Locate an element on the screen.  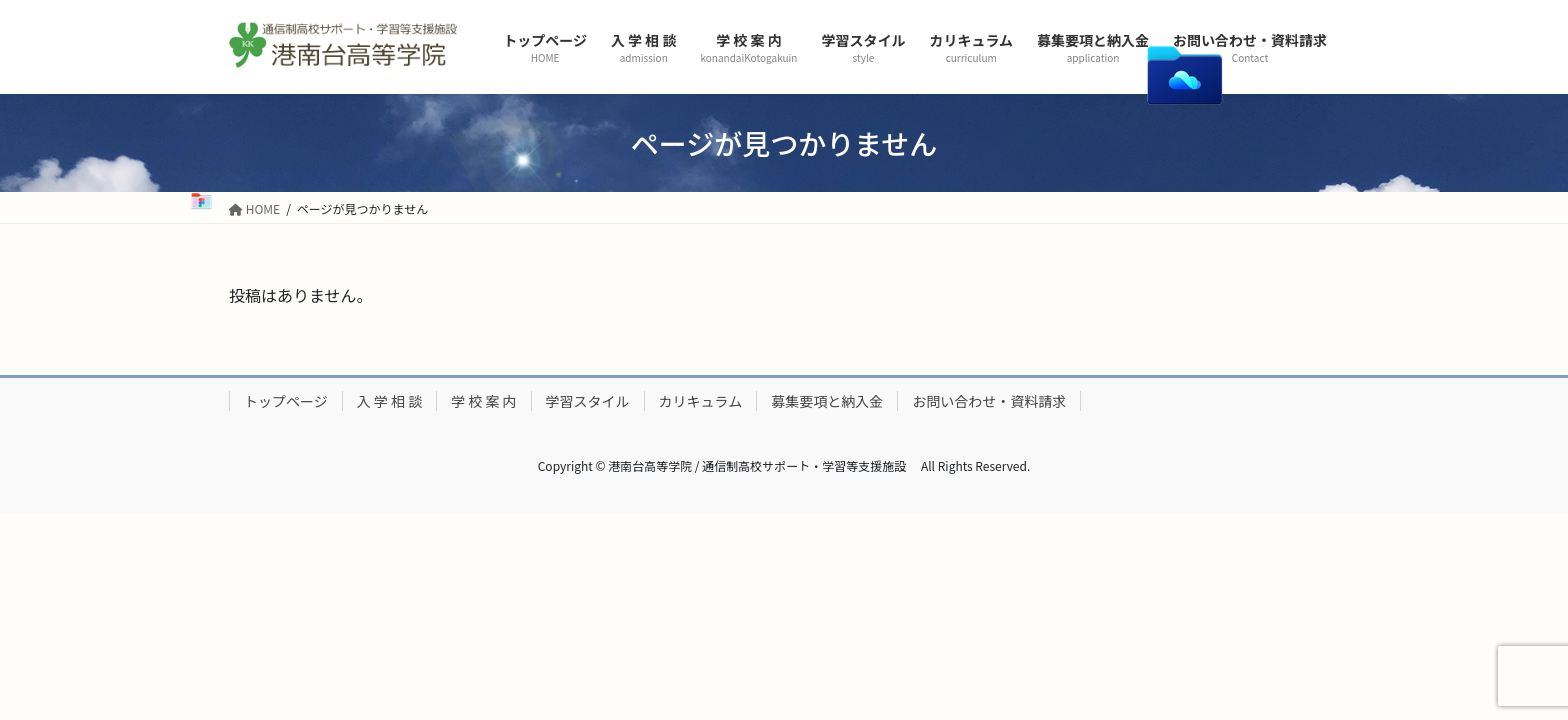
open wondershare document cloud folder is located at coordinates (1184, 77).